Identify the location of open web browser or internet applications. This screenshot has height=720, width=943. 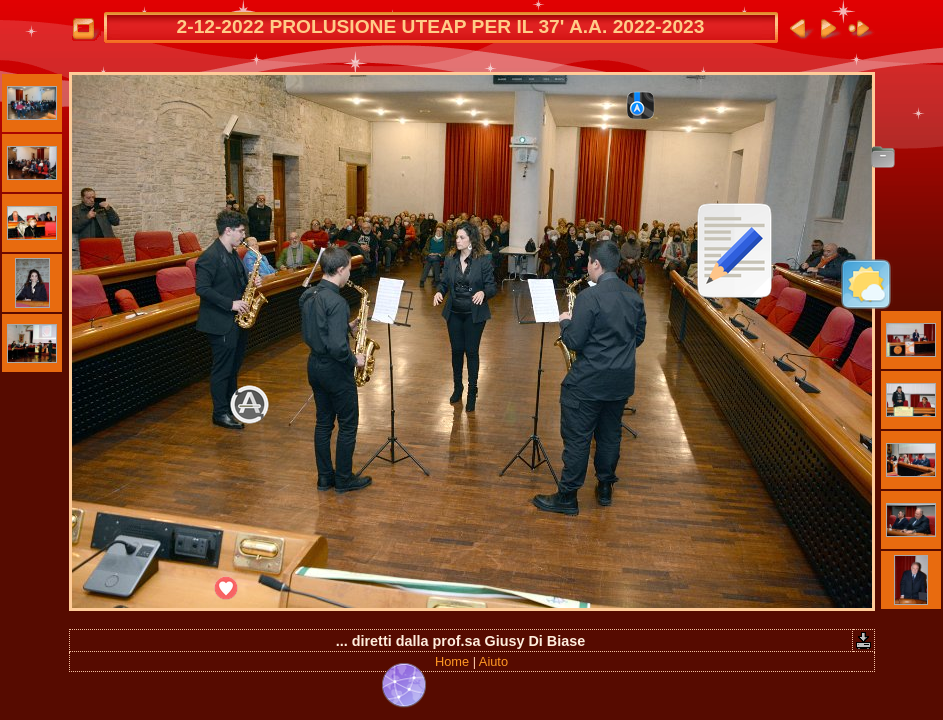
(404, 685).